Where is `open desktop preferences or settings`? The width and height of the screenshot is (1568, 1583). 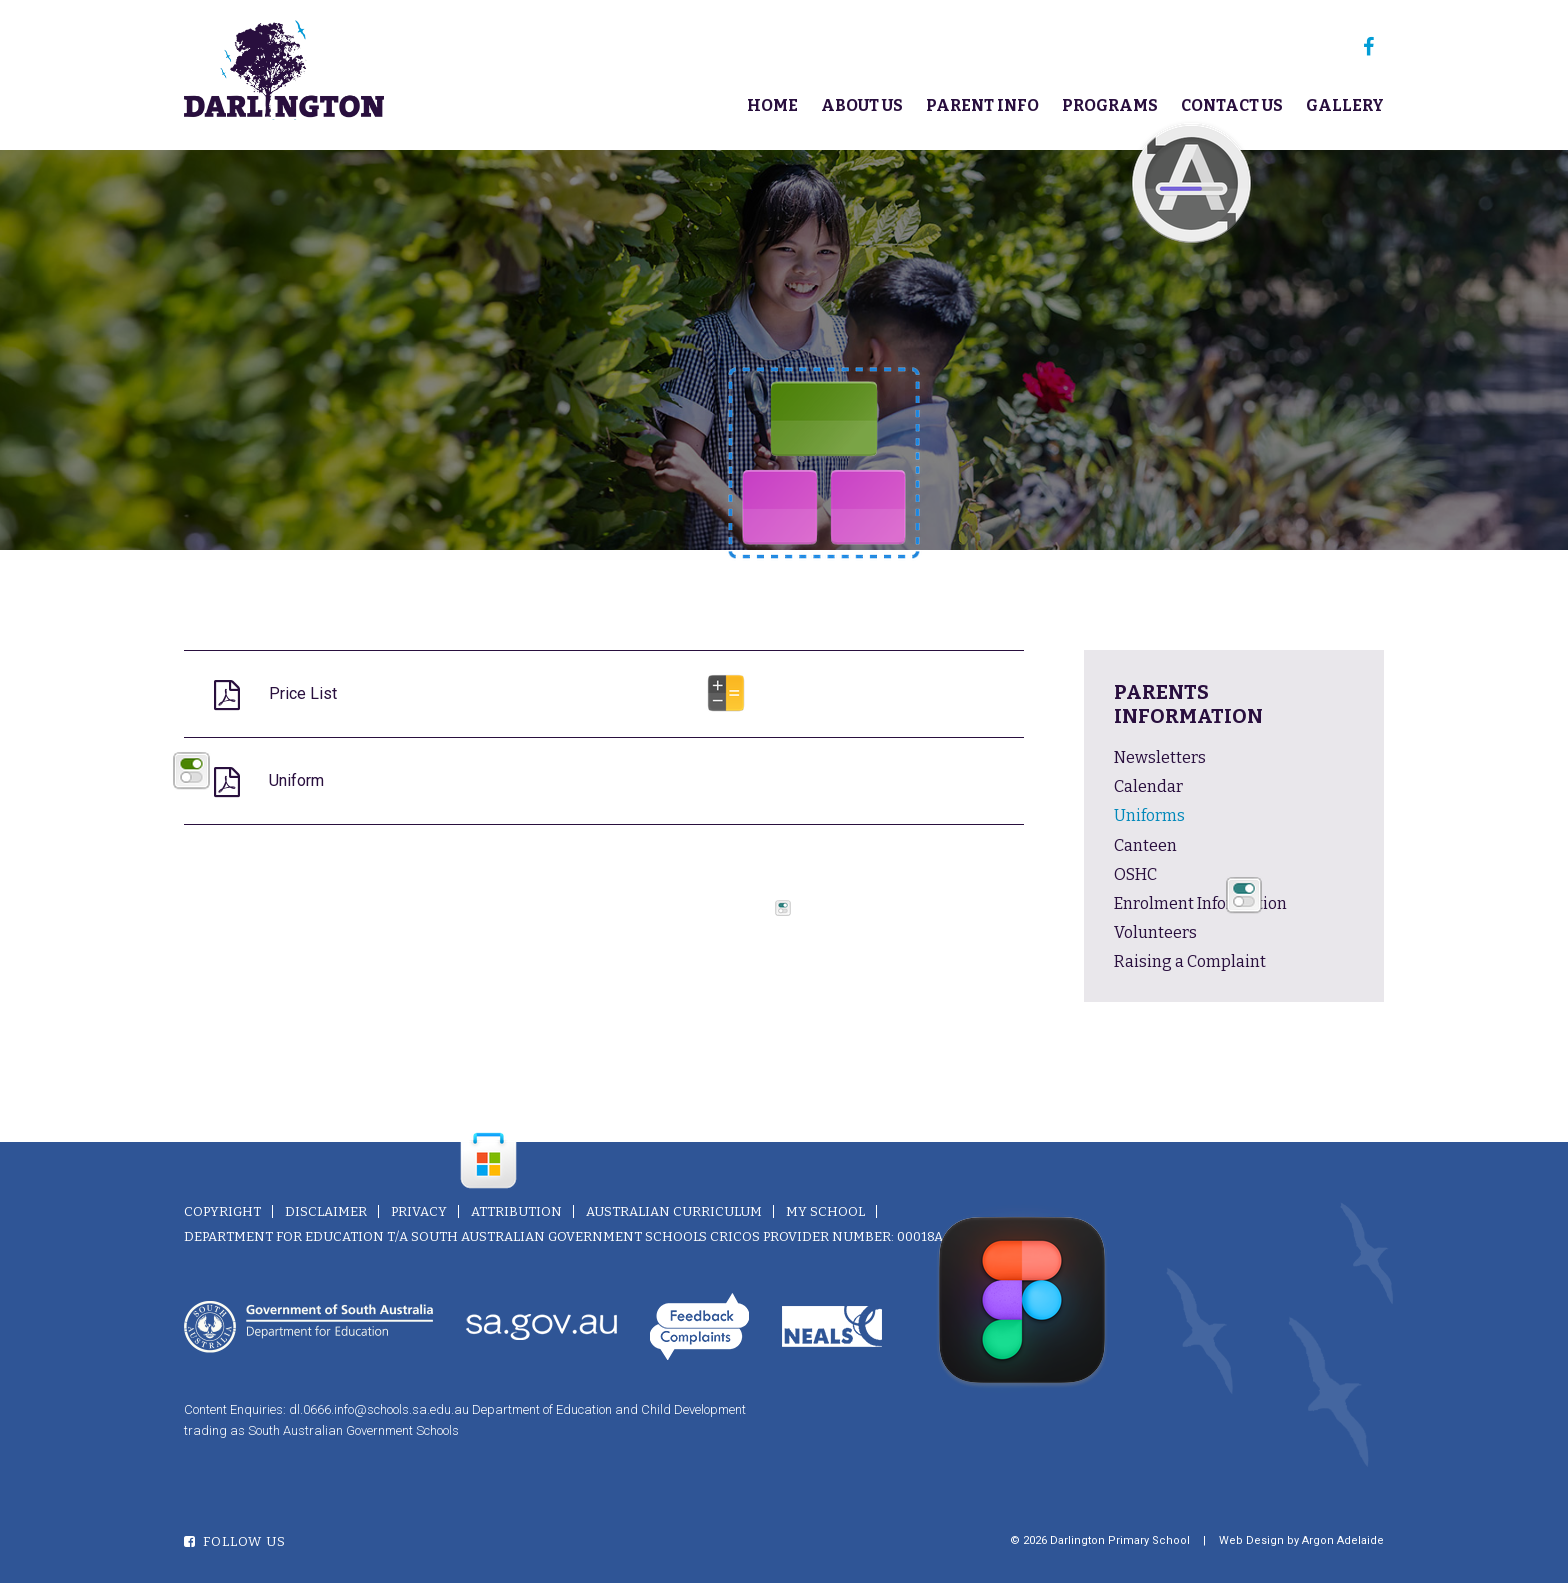
open desktop preferences or settings is located at coordinates (783, 908).